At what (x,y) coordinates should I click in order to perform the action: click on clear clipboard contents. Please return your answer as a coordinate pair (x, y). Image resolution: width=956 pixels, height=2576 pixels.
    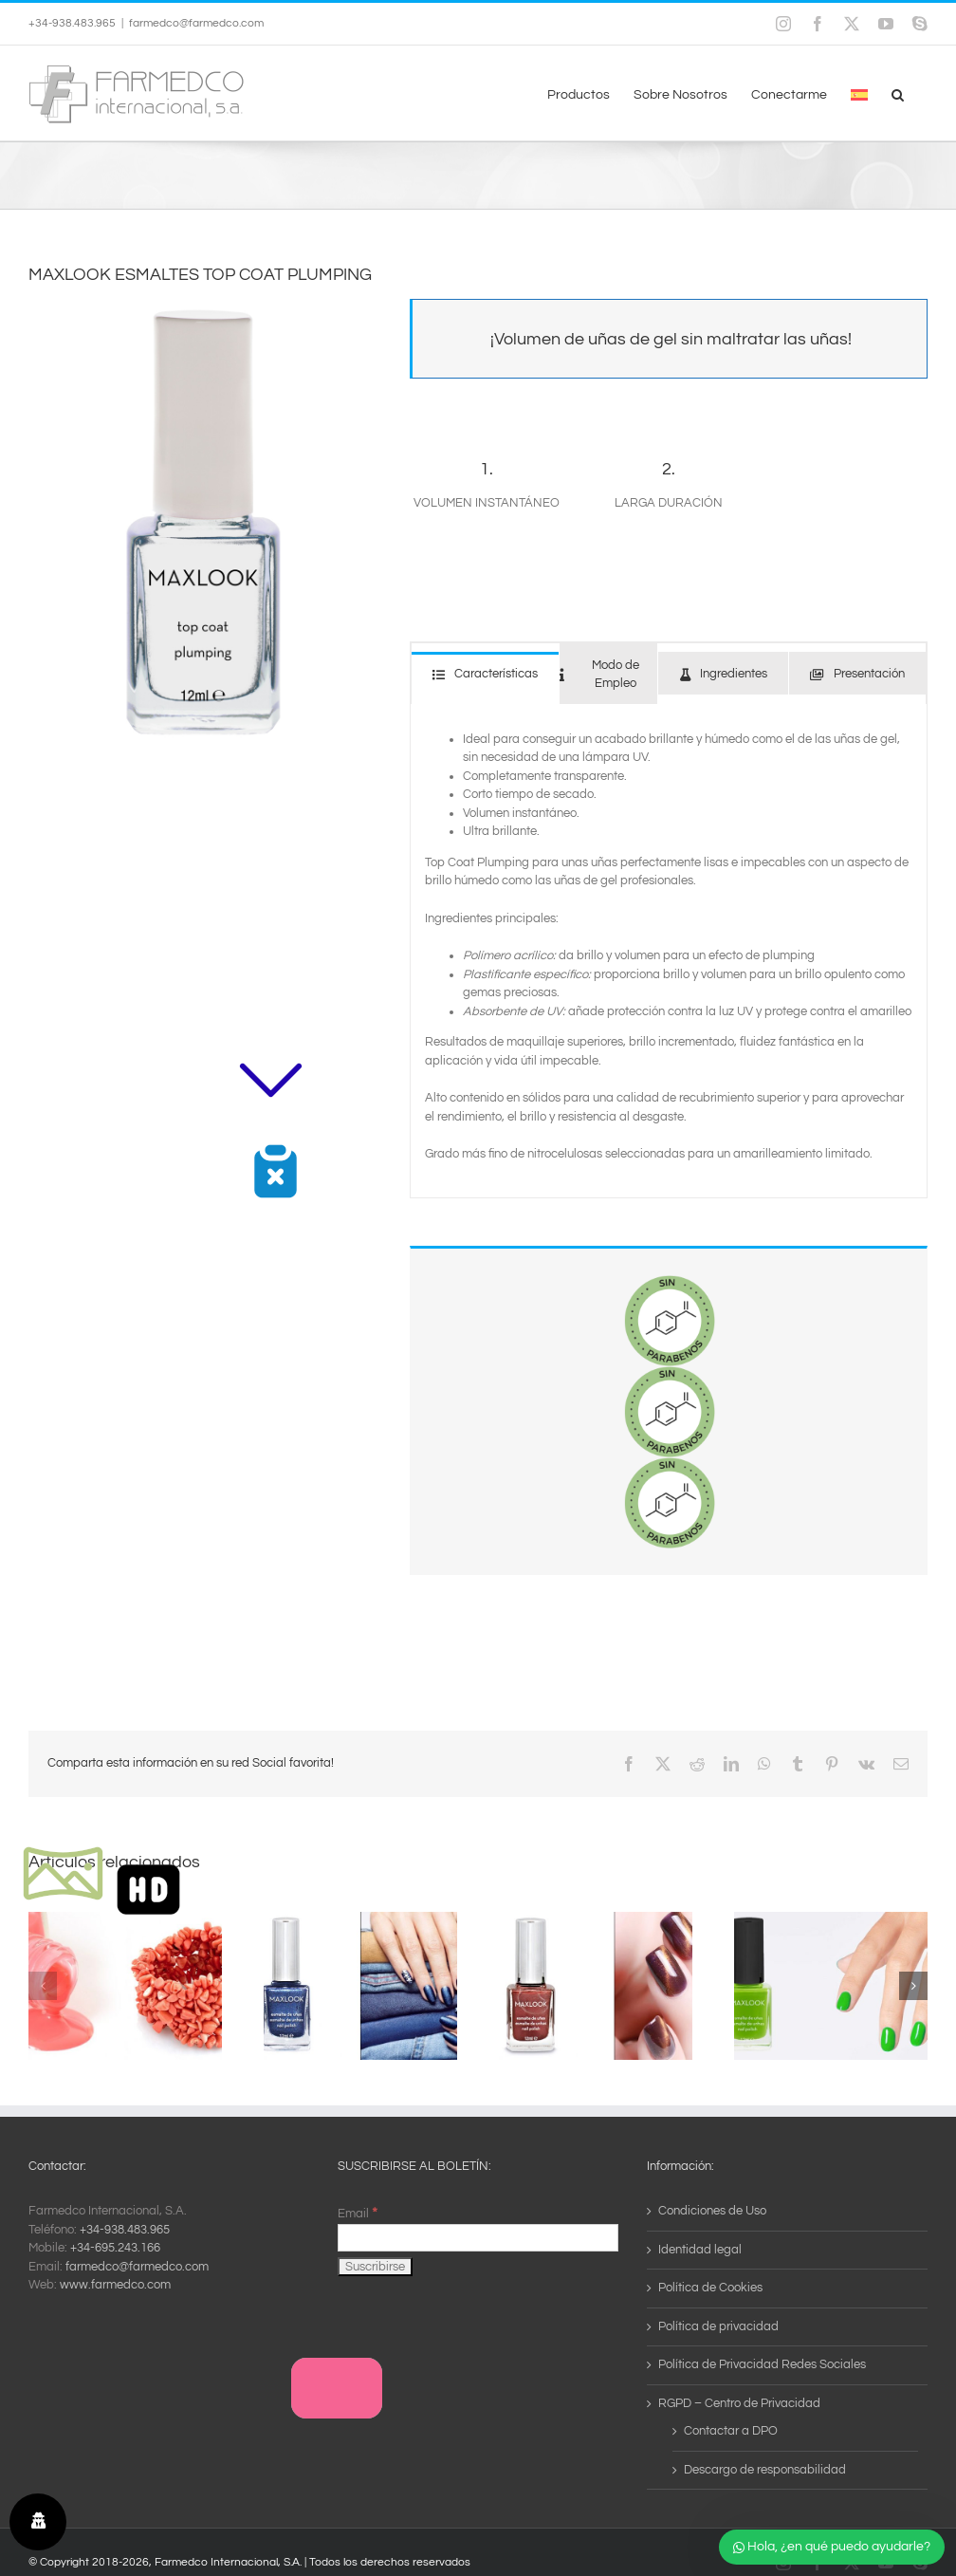
    Looking at the image, I should click on (275, 1171).